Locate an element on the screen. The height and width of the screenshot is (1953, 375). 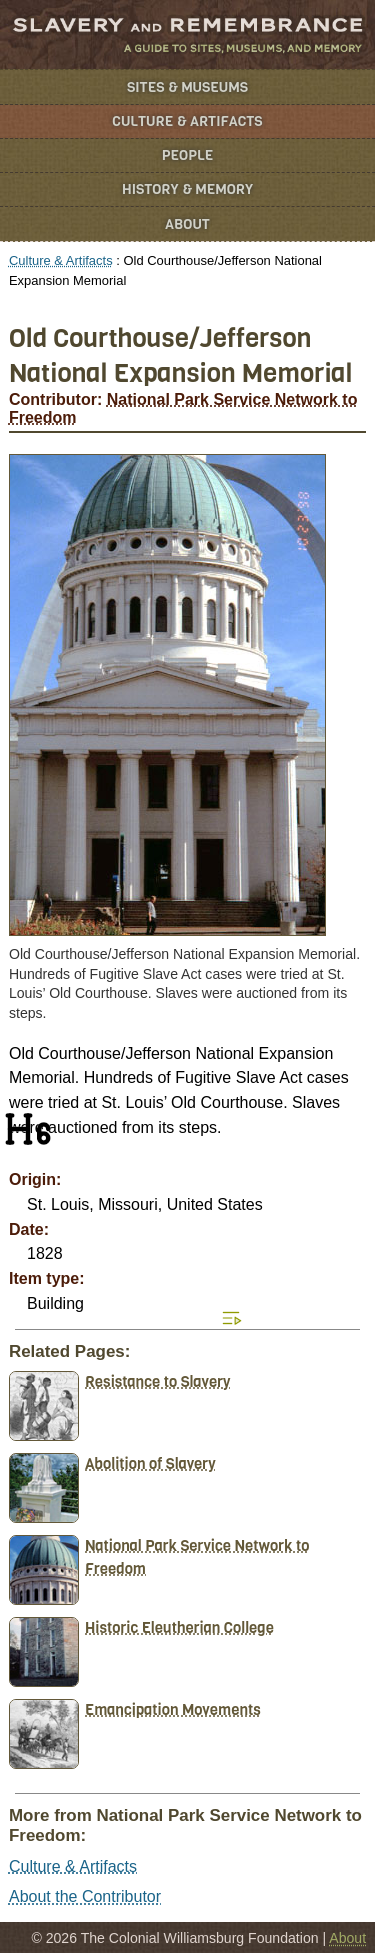
format text as heading level 6 is located at coordinates (28, 1129).